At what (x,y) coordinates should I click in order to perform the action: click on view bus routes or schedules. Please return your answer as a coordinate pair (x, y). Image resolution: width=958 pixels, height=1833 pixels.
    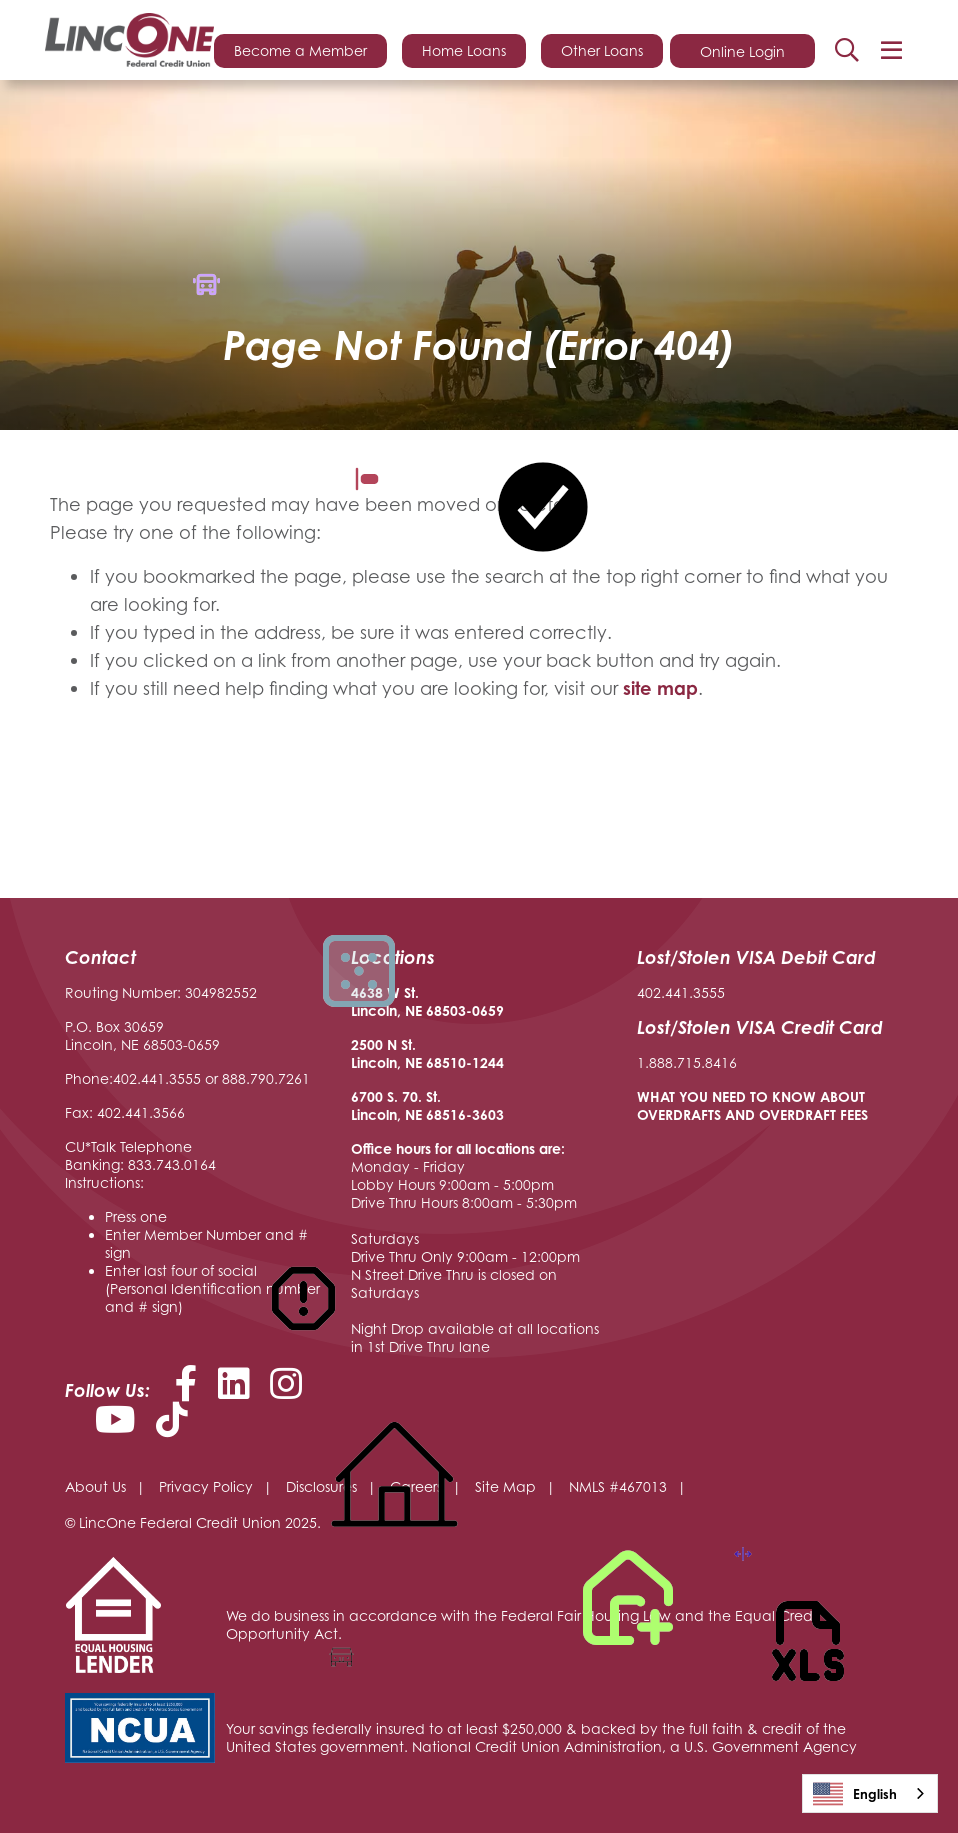
    Looking at the image, I should click on (206, 284).